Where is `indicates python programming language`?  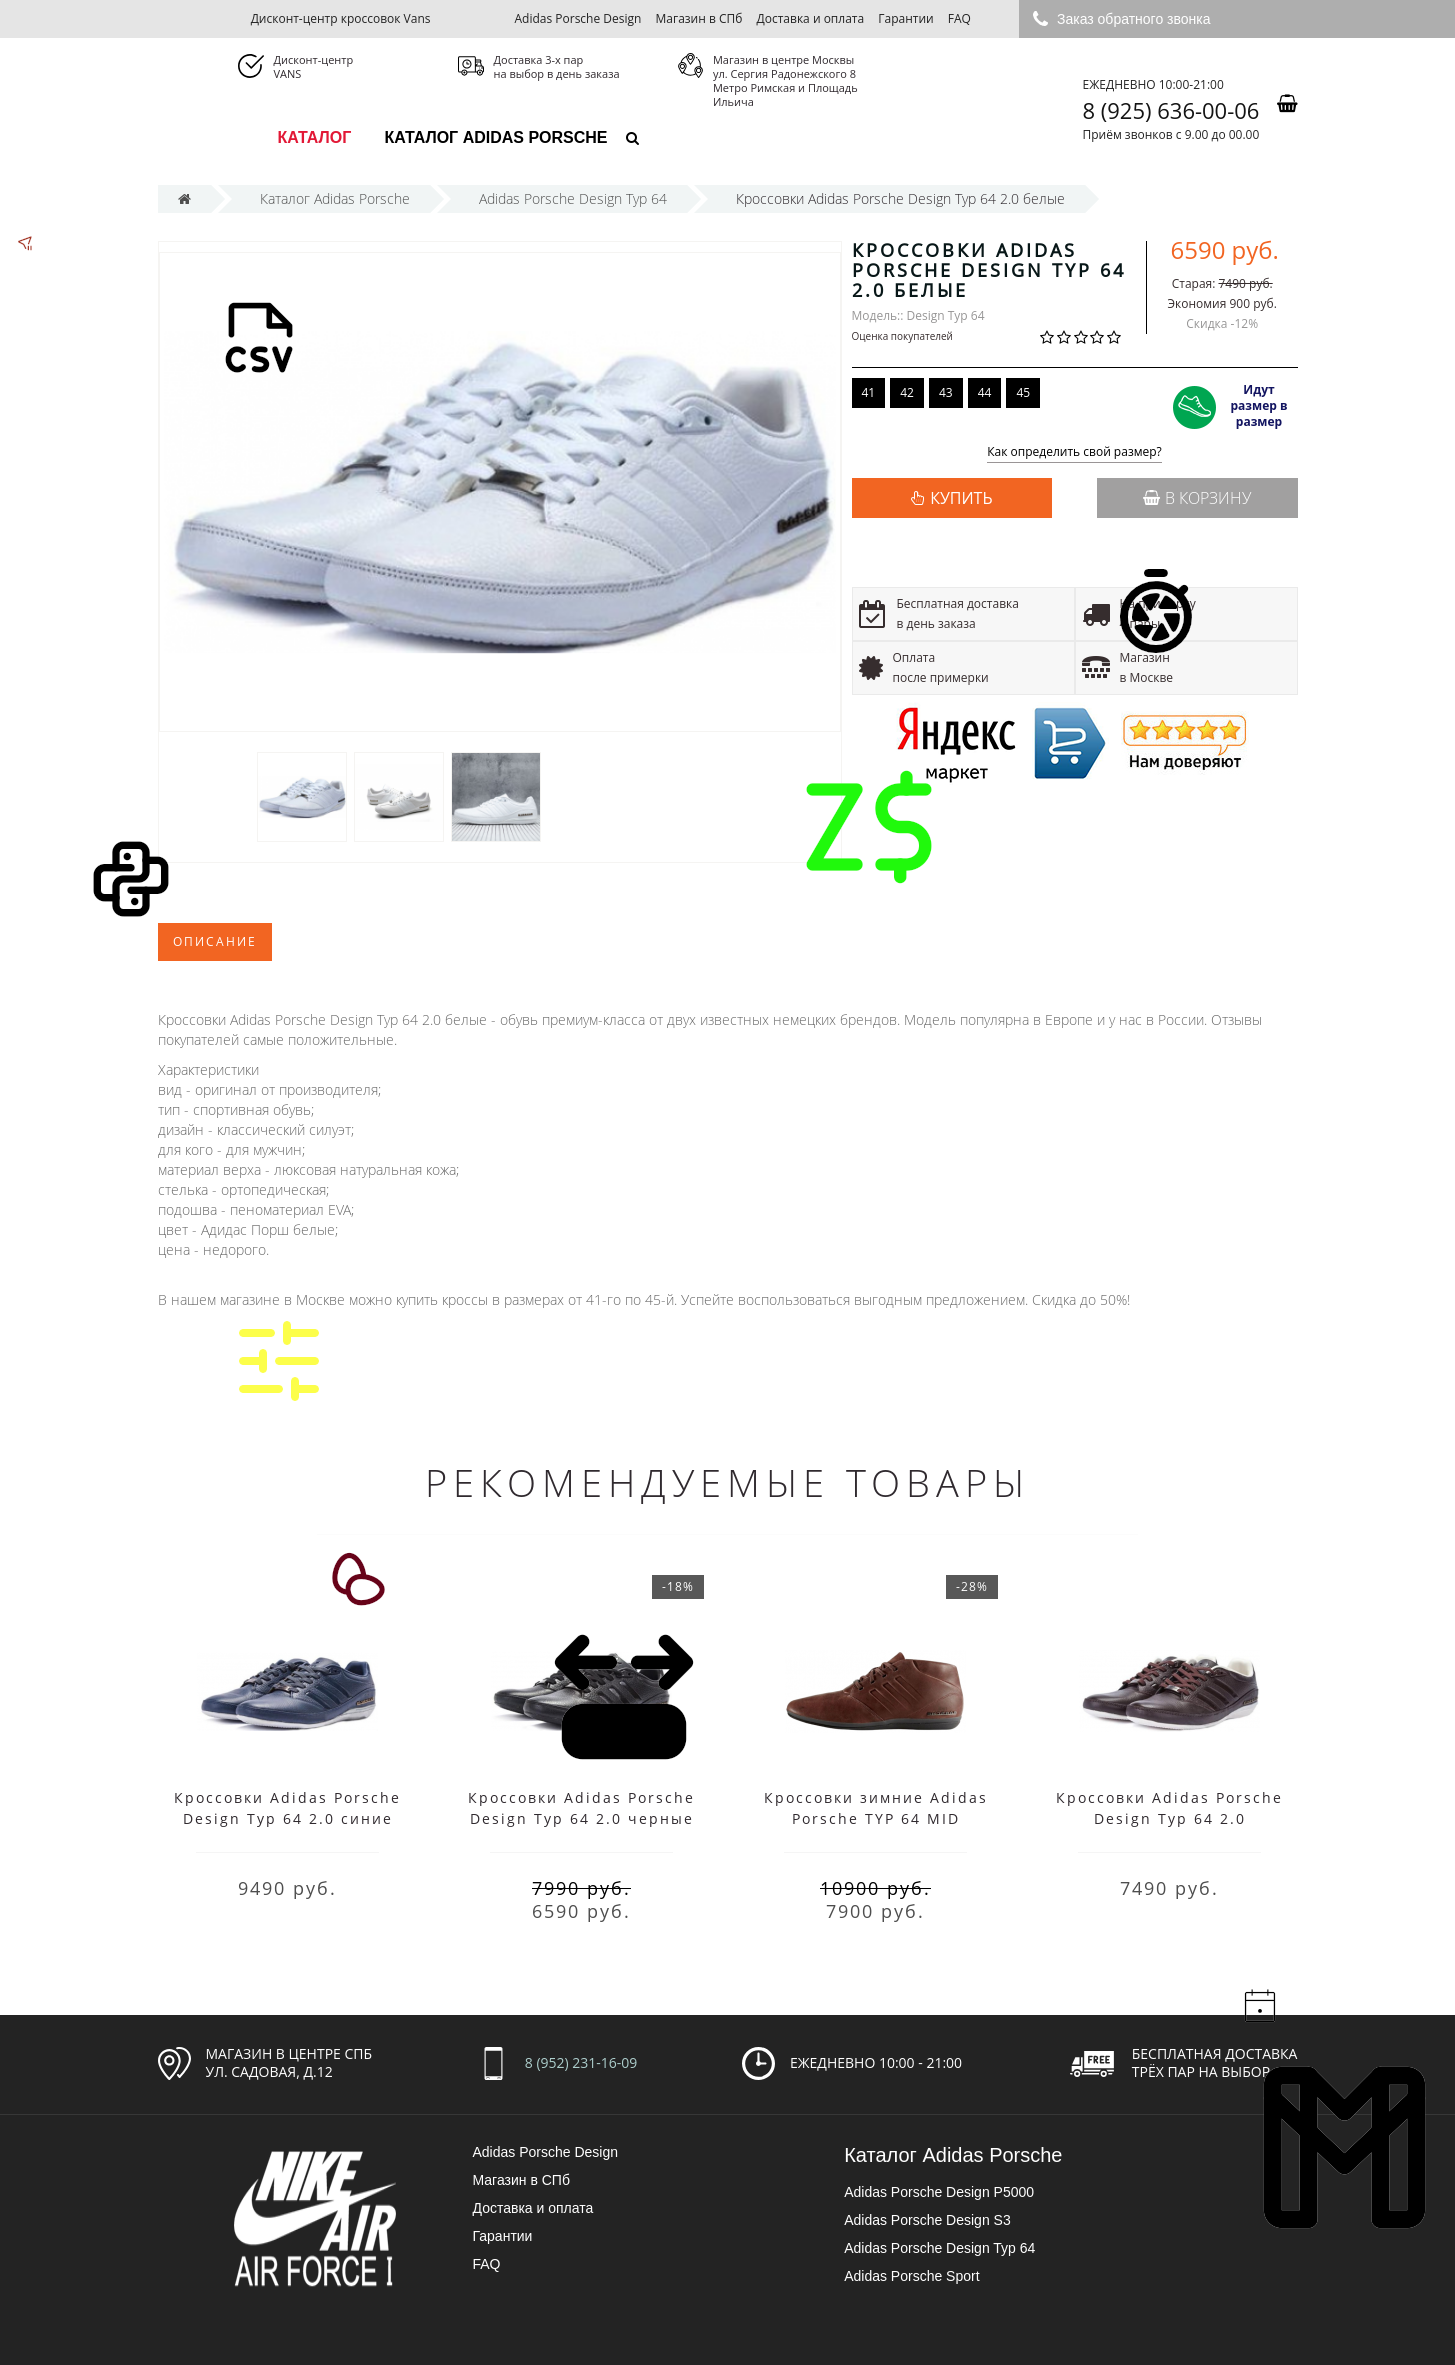
indicates python programming language is located at coordinates (131, 879).